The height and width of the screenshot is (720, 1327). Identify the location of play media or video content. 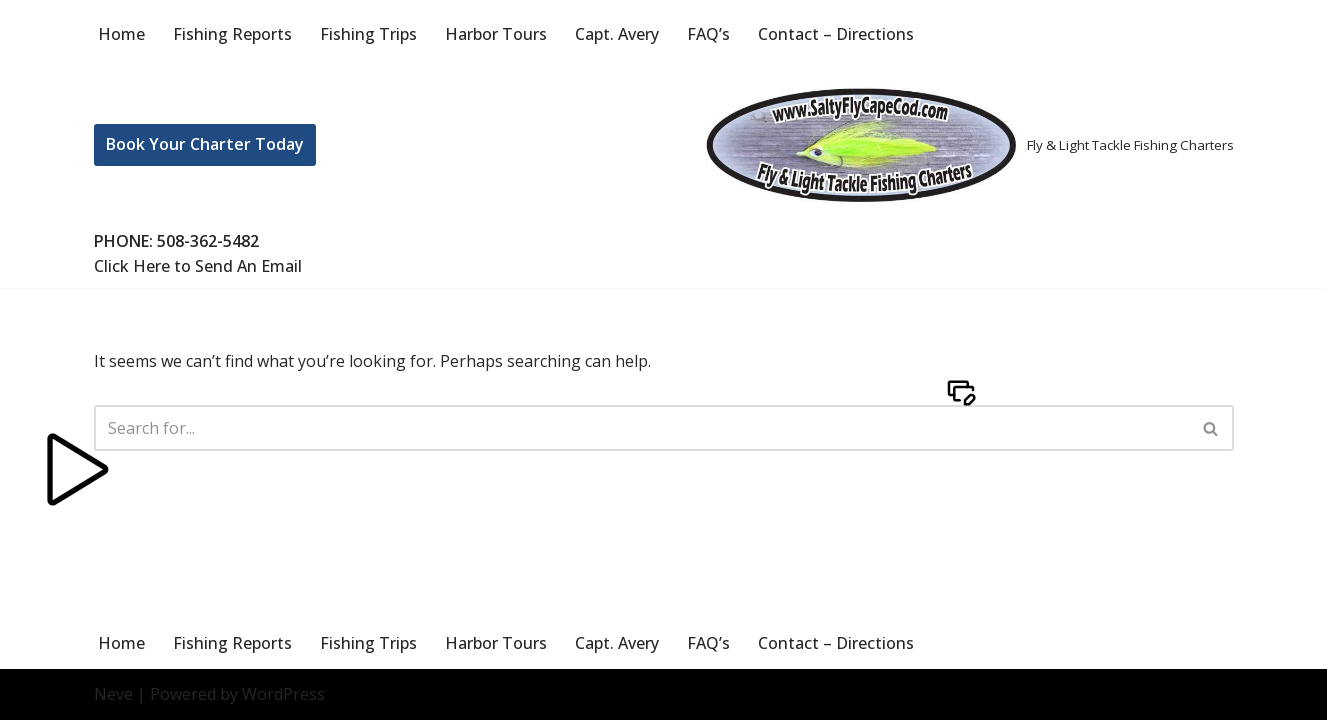
(69, 469).